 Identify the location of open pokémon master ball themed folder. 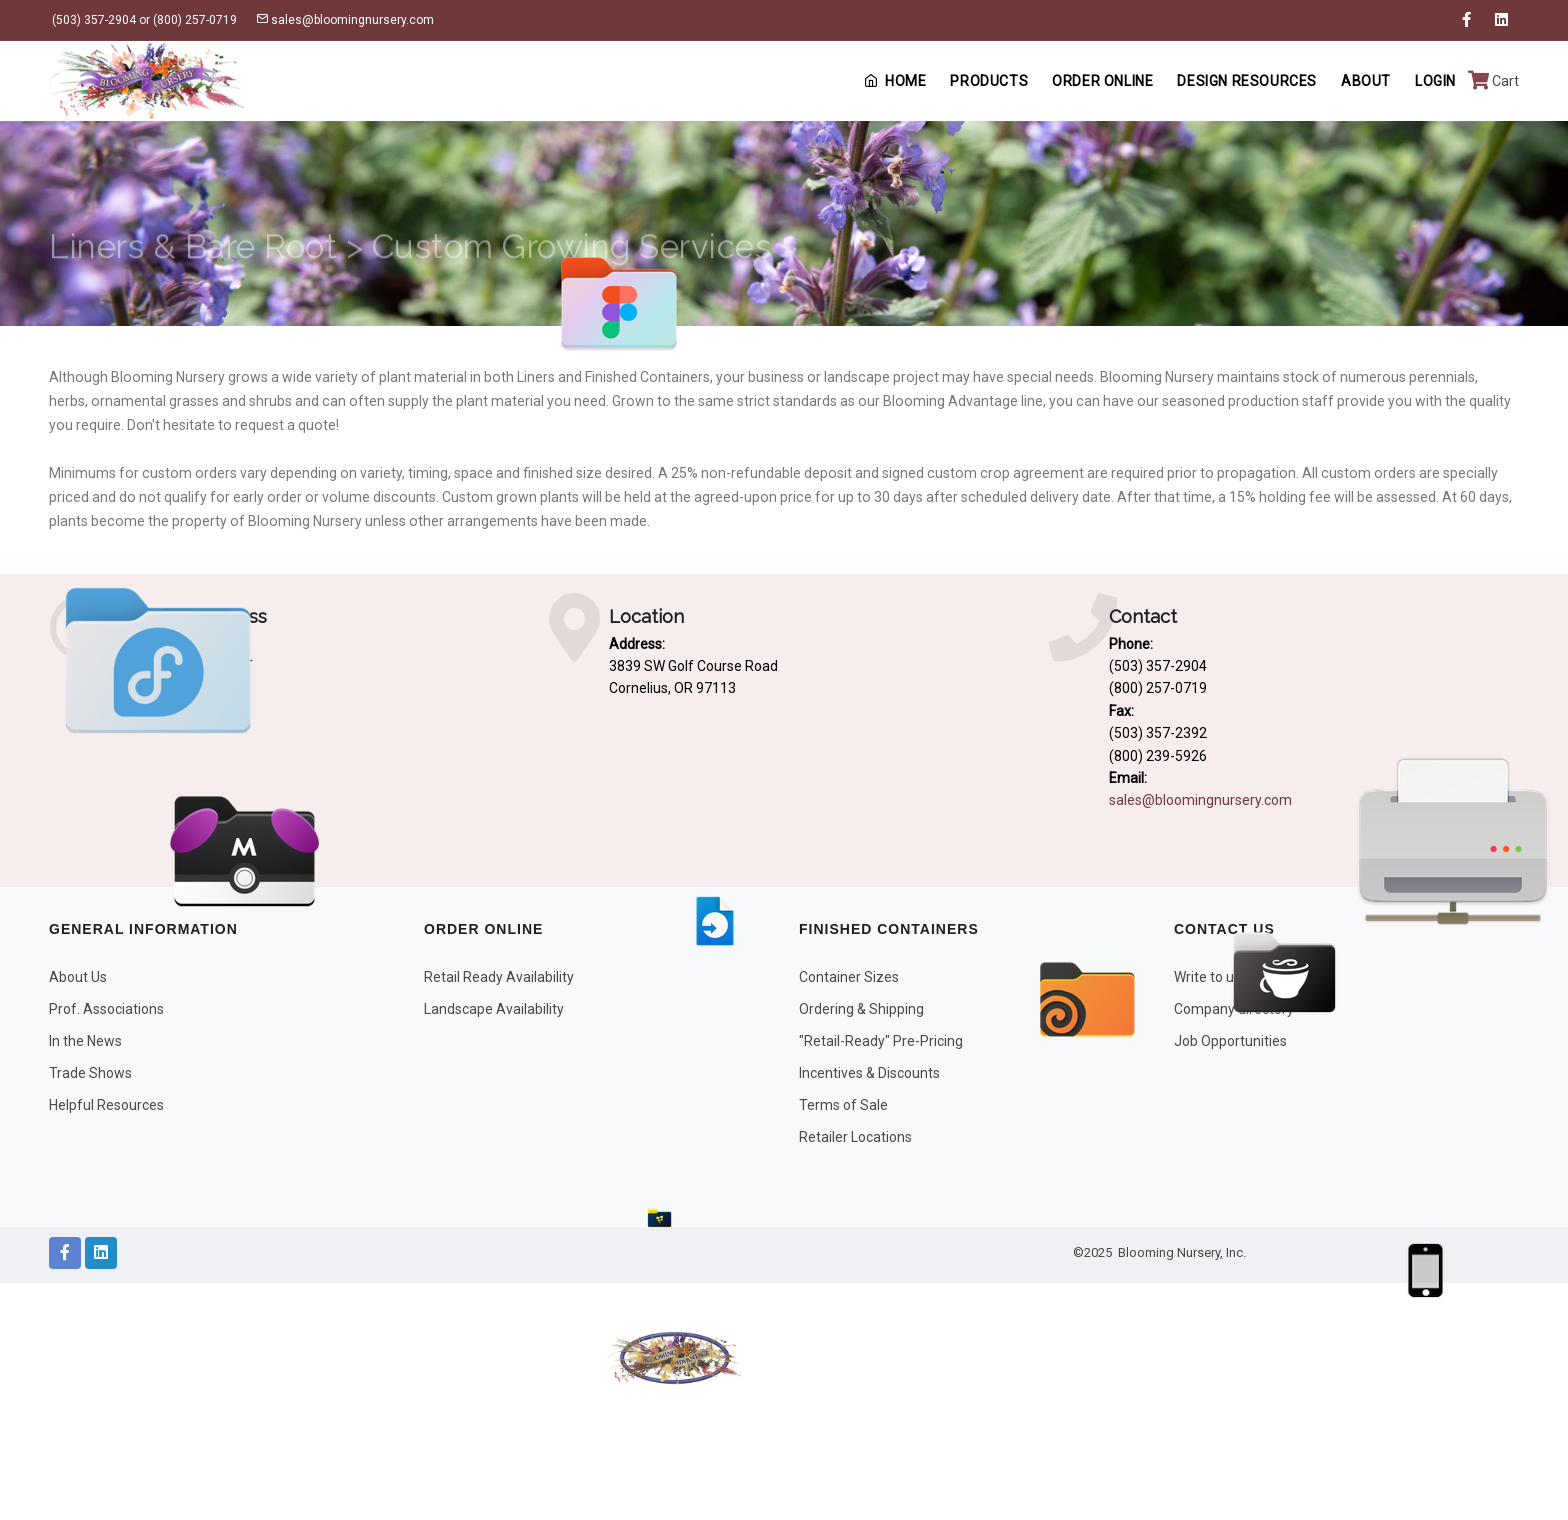
(244, 855).